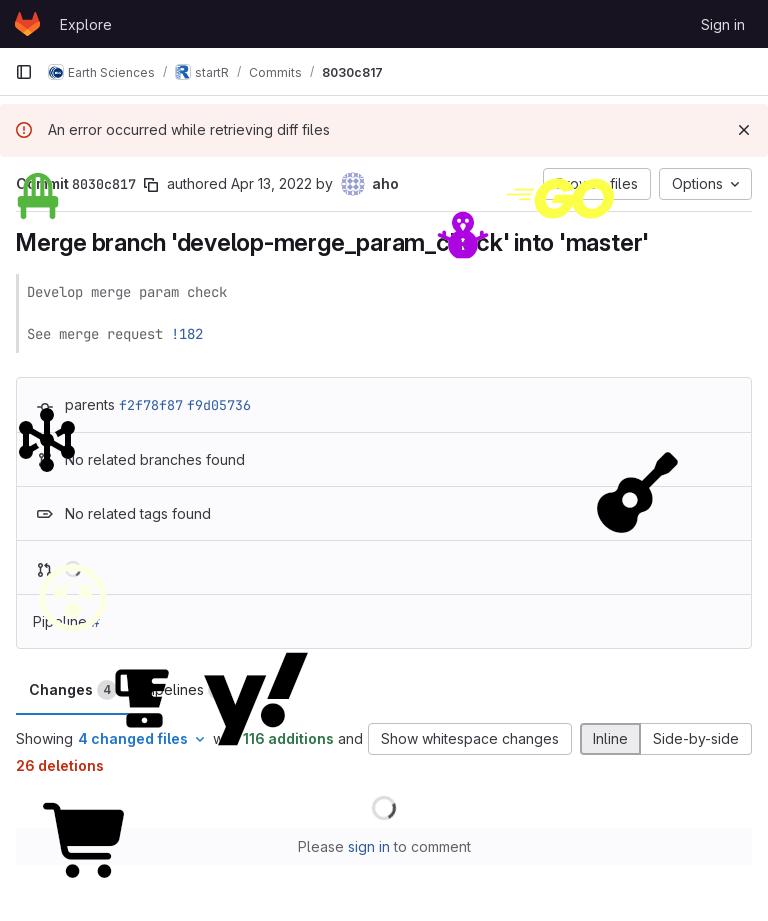 The width and height of the screenshot is (768, 921). What do you see at coordinates (47, 440) in the screenshot?
I see `access network or node connections` at bounding box center [47, 440].